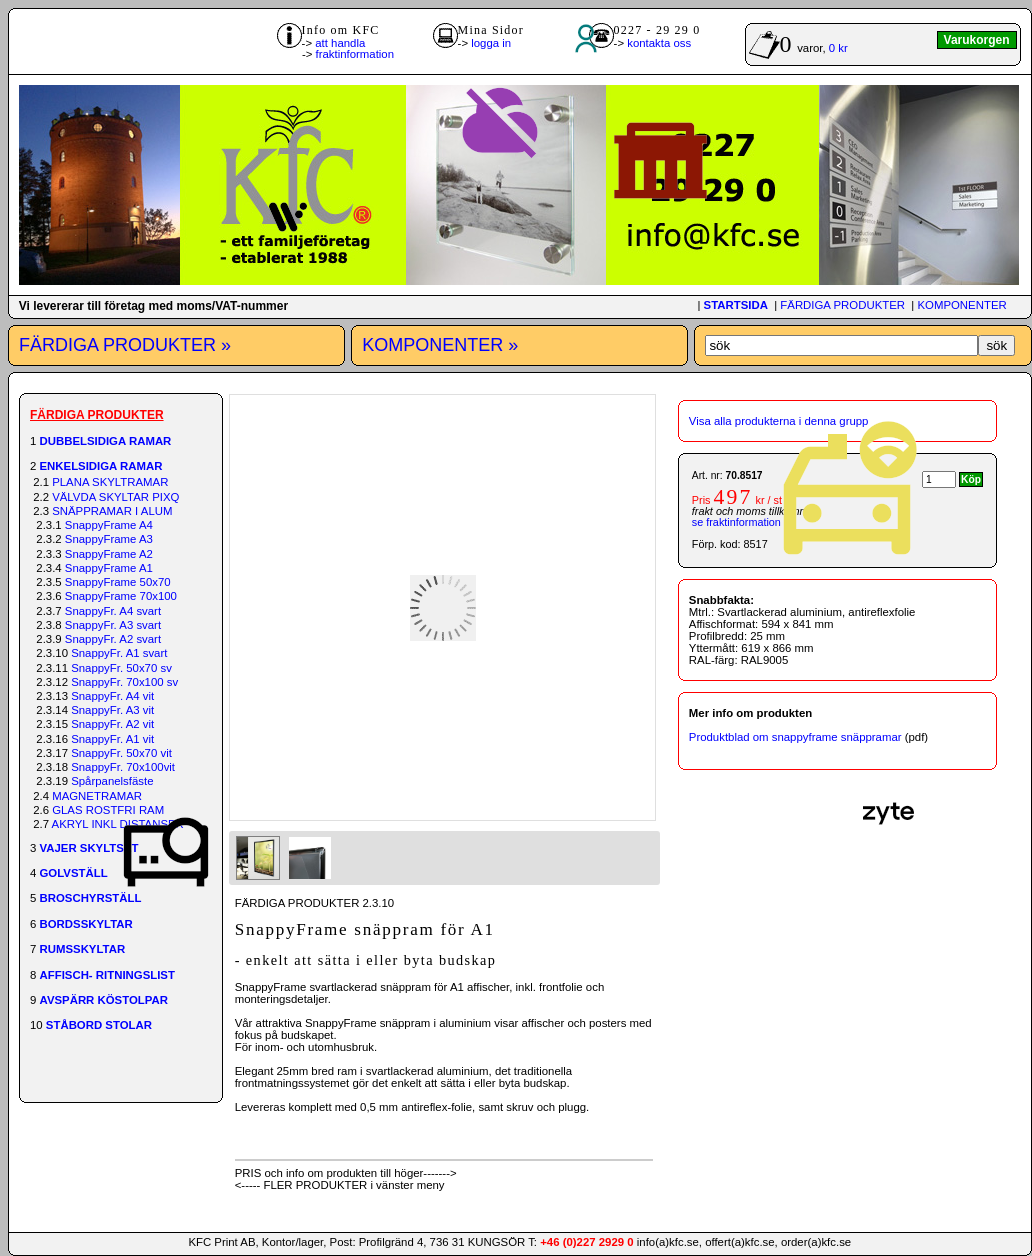 The width and height of the screenshot is (1032, 1256). What do you see at coordinates (847, 491) in the screenshot?
I see `taxi or rideshare with wifi available` at bounding box center [847, 491].